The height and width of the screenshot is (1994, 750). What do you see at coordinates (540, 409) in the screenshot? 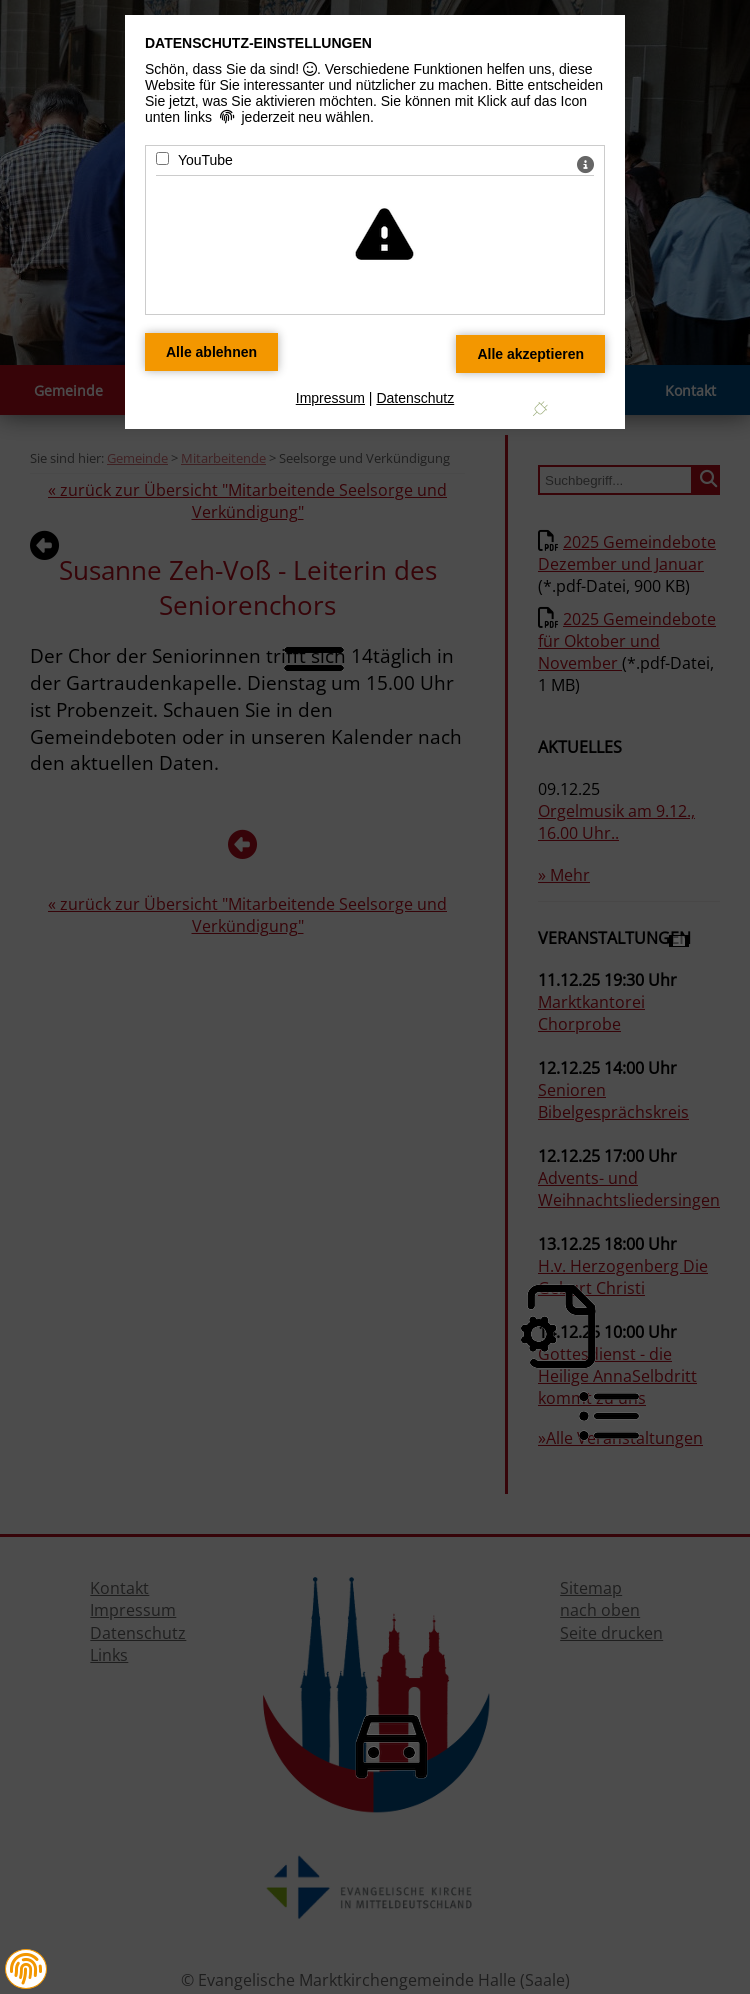
I see `connect to a power source` at bounding box center [540, 409].